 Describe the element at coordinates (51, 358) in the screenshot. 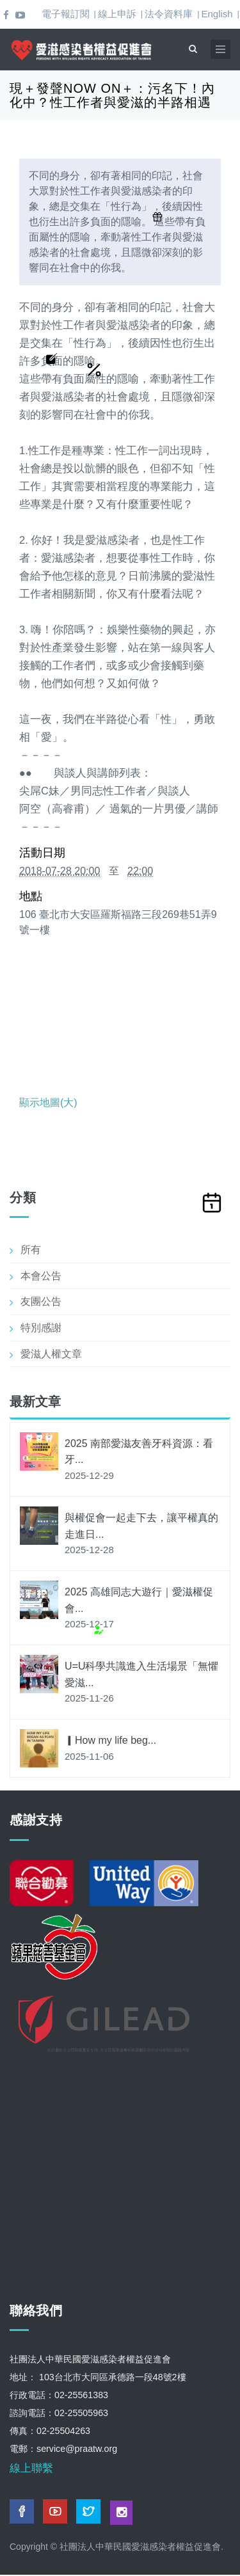

I see `create or compose new content` at that location.